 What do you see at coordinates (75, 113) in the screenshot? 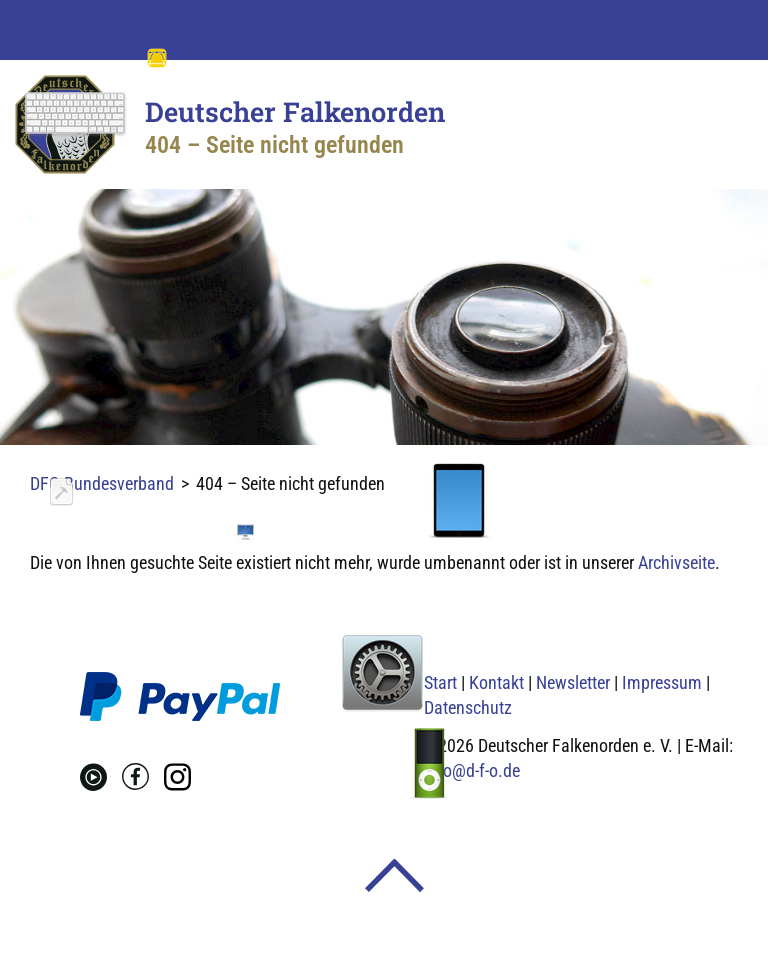
I see `connect a bluetooth keyboard` at bounding box center [75, 113].